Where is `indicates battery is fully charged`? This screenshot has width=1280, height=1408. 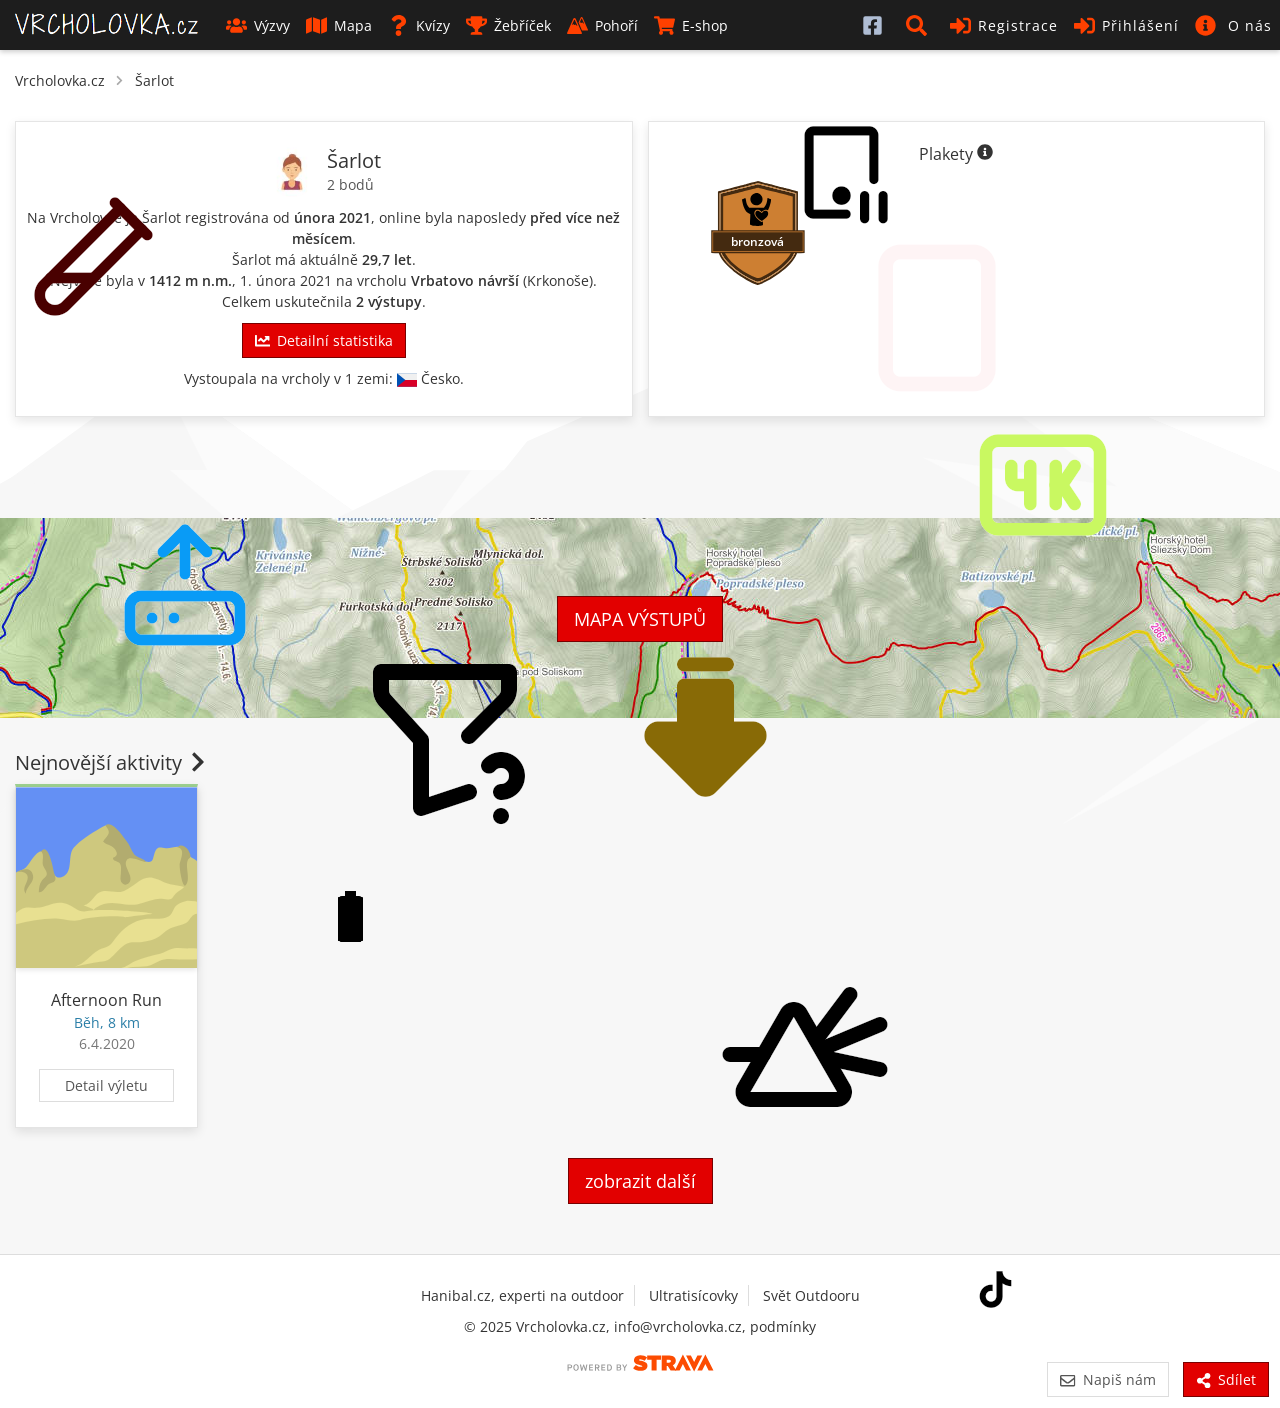
indicates battery is fully charged is located at coordinates (350, 916).